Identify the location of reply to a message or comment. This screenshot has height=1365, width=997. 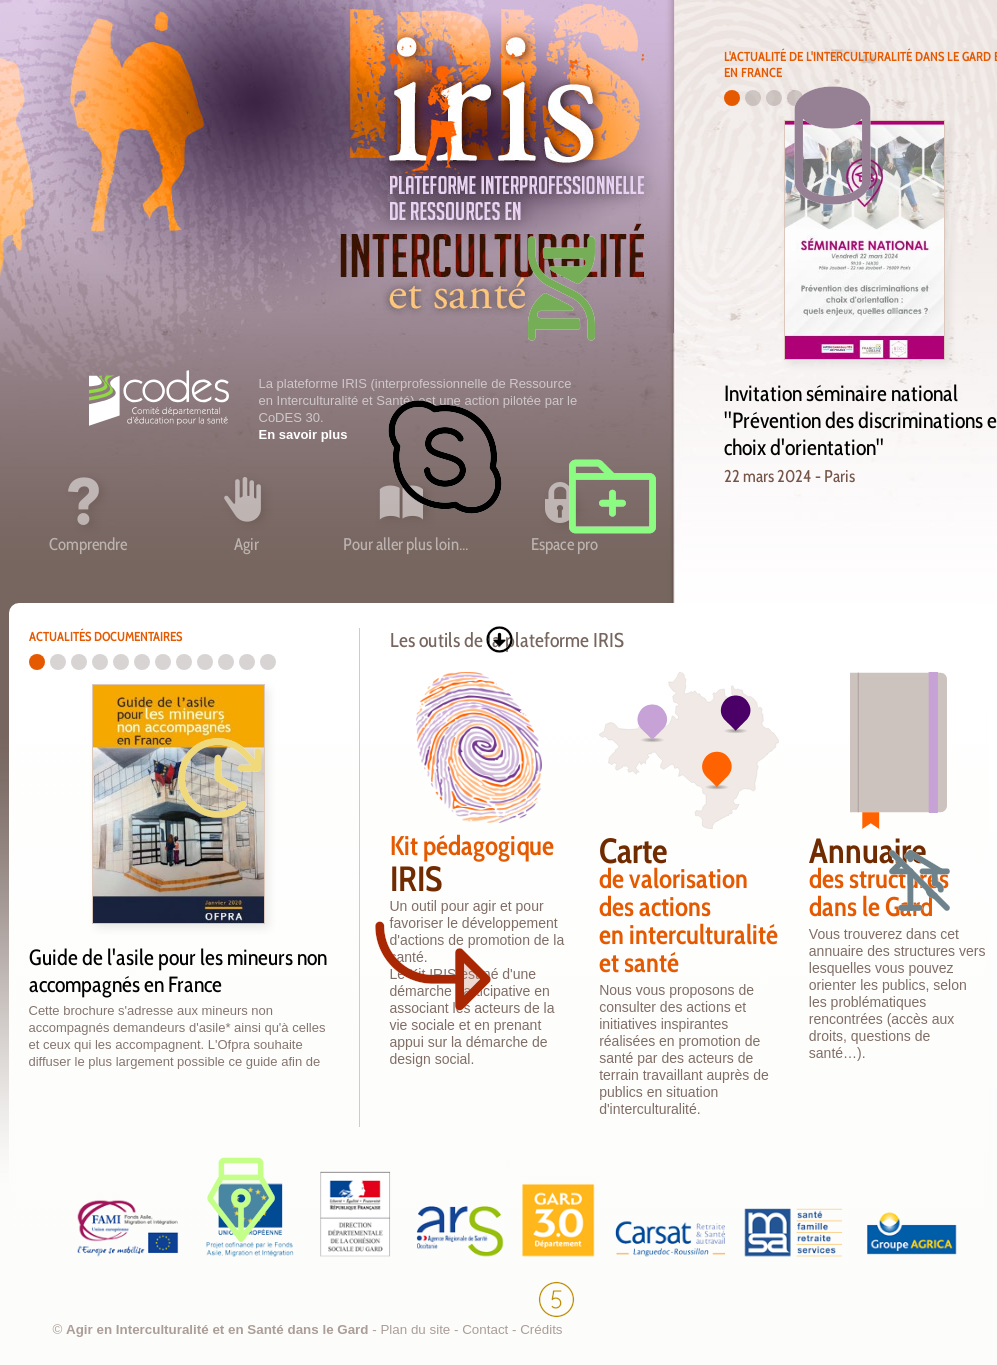
(433, 966).